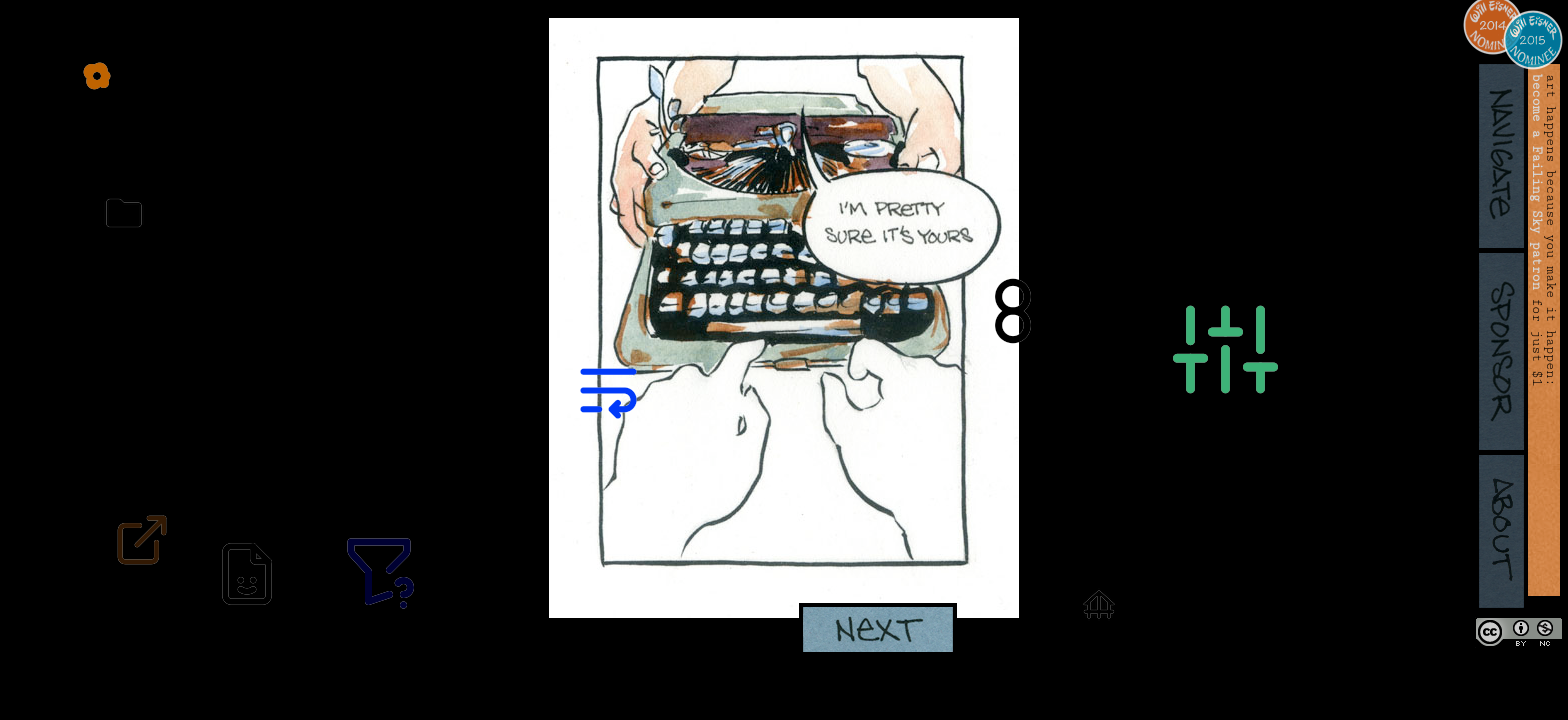 This screenshot has height=720, width=1568. What do you see at coordinates (1013, 311) in the screenshot?
I see `indicates the number 8 in a list or sequence` at bounding box center [1013, 311].